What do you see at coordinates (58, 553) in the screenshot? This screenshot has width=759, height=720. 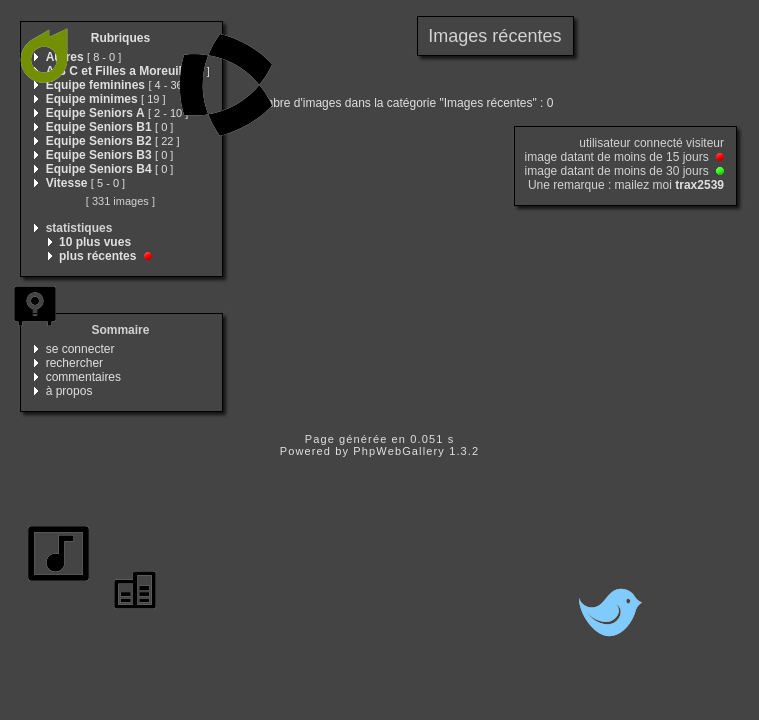 I see `open music video player` at bounding box center [58, 553].